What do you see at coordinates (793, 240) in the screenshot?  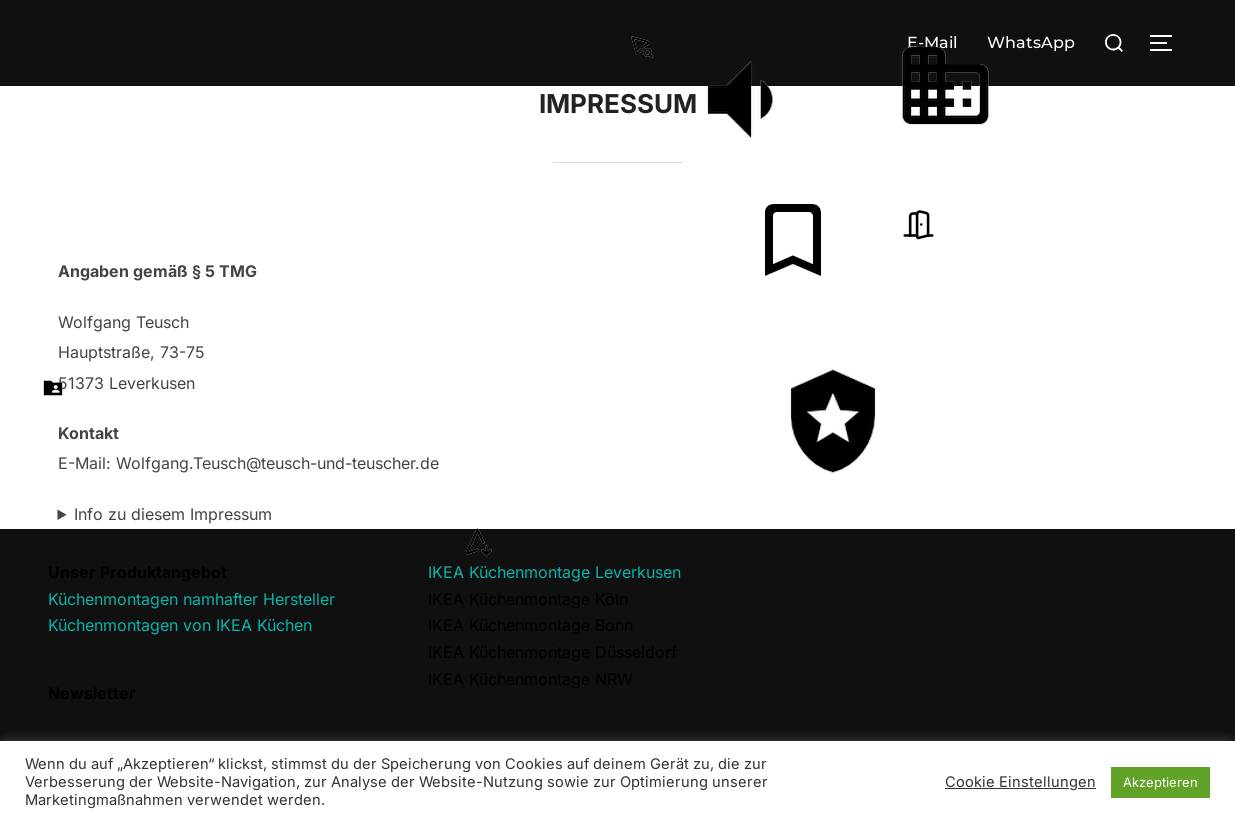 I see `save this item for later` at bounding box center [793, 240].